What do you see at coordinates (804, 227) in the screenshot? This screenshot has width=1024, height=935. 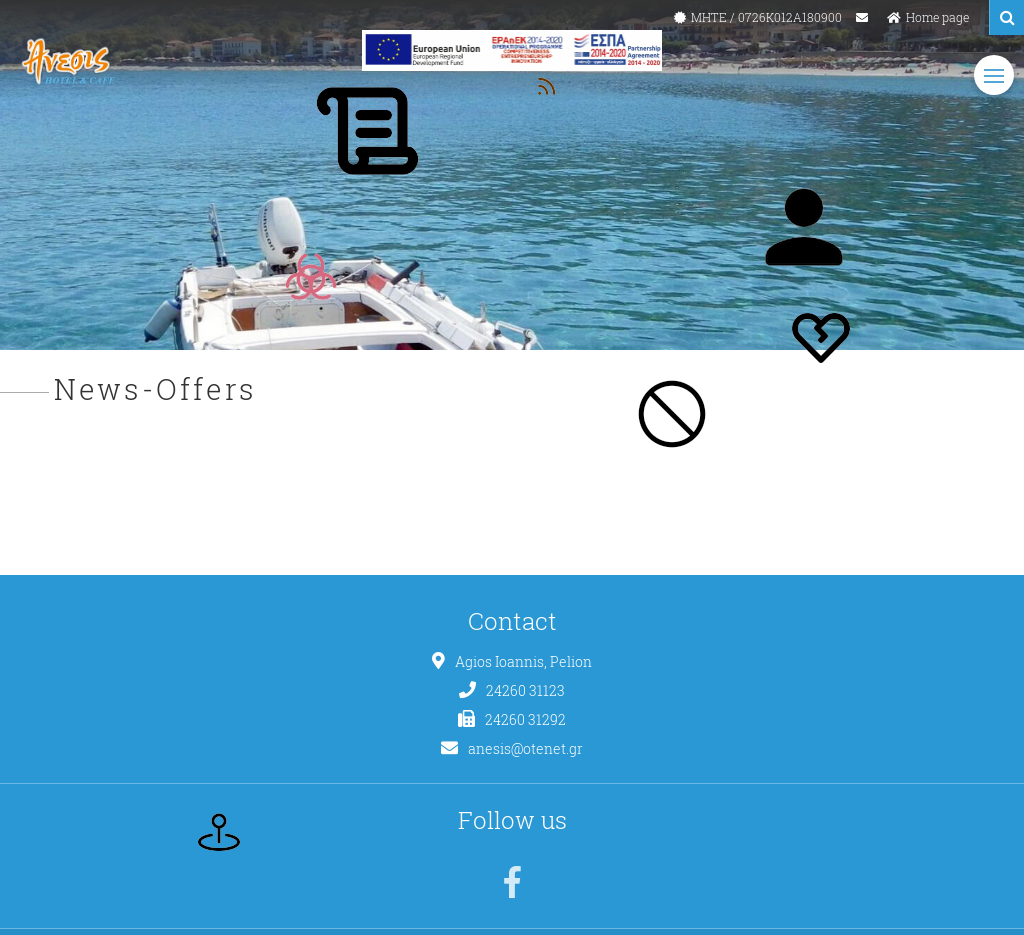 I see `view your profile` at bounding box center [804, 227].